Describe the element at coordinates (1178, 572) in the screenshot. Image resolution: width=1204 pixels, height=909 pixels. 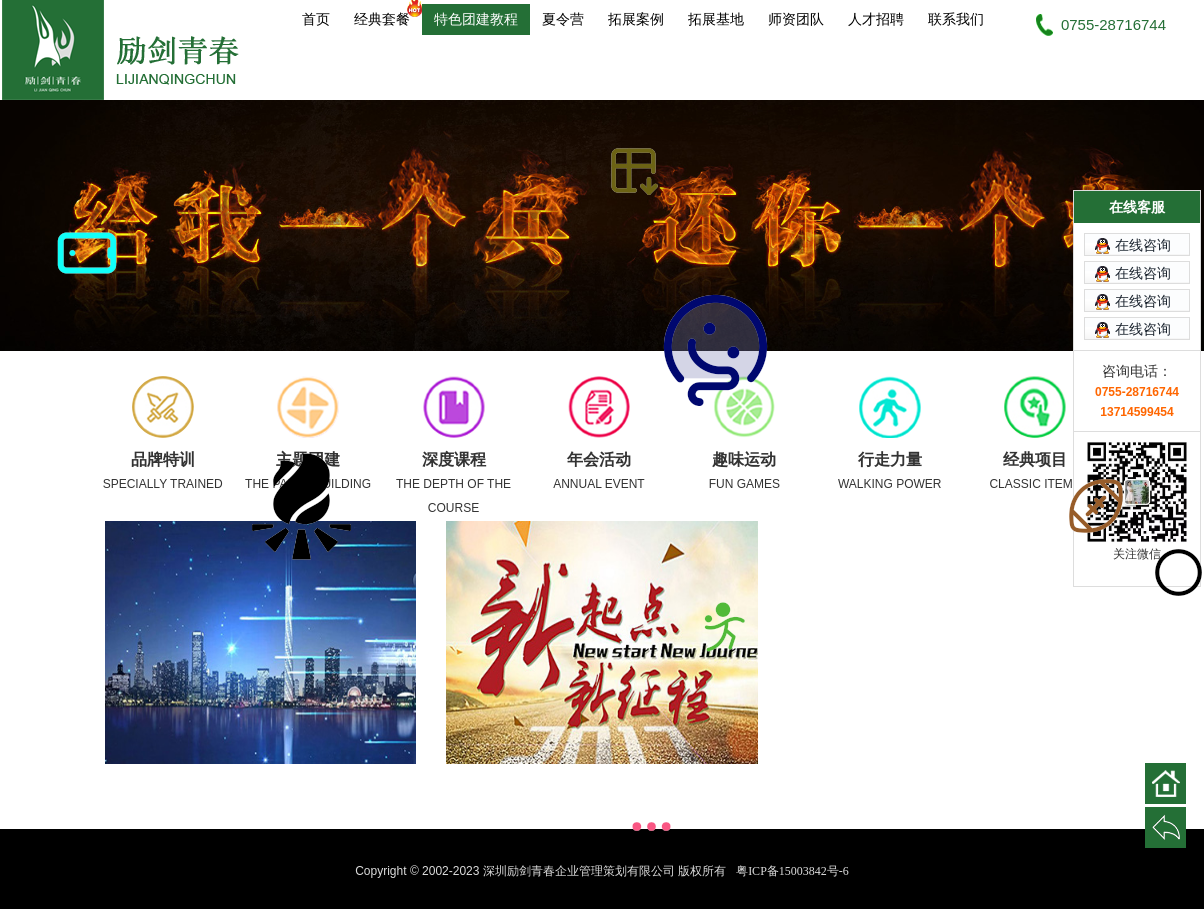
I see `unselected option in a radio button group` at that location.